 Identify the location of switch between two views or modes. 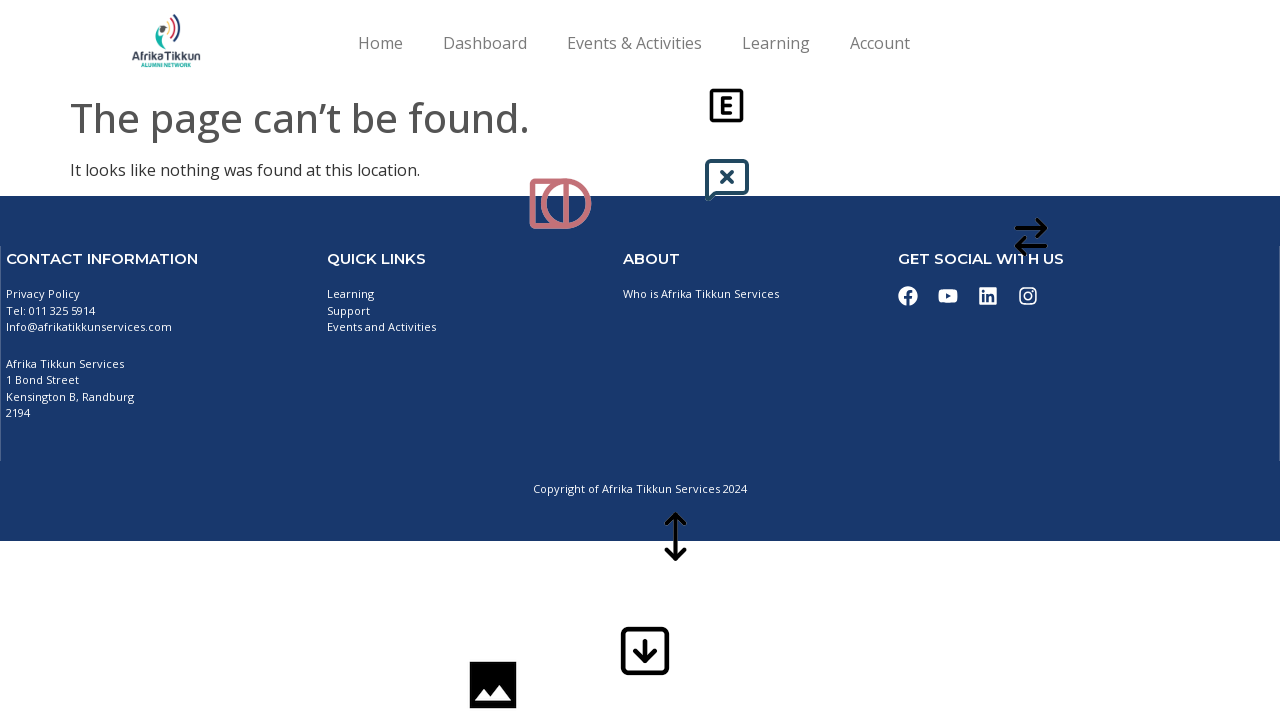
(1031, 237).